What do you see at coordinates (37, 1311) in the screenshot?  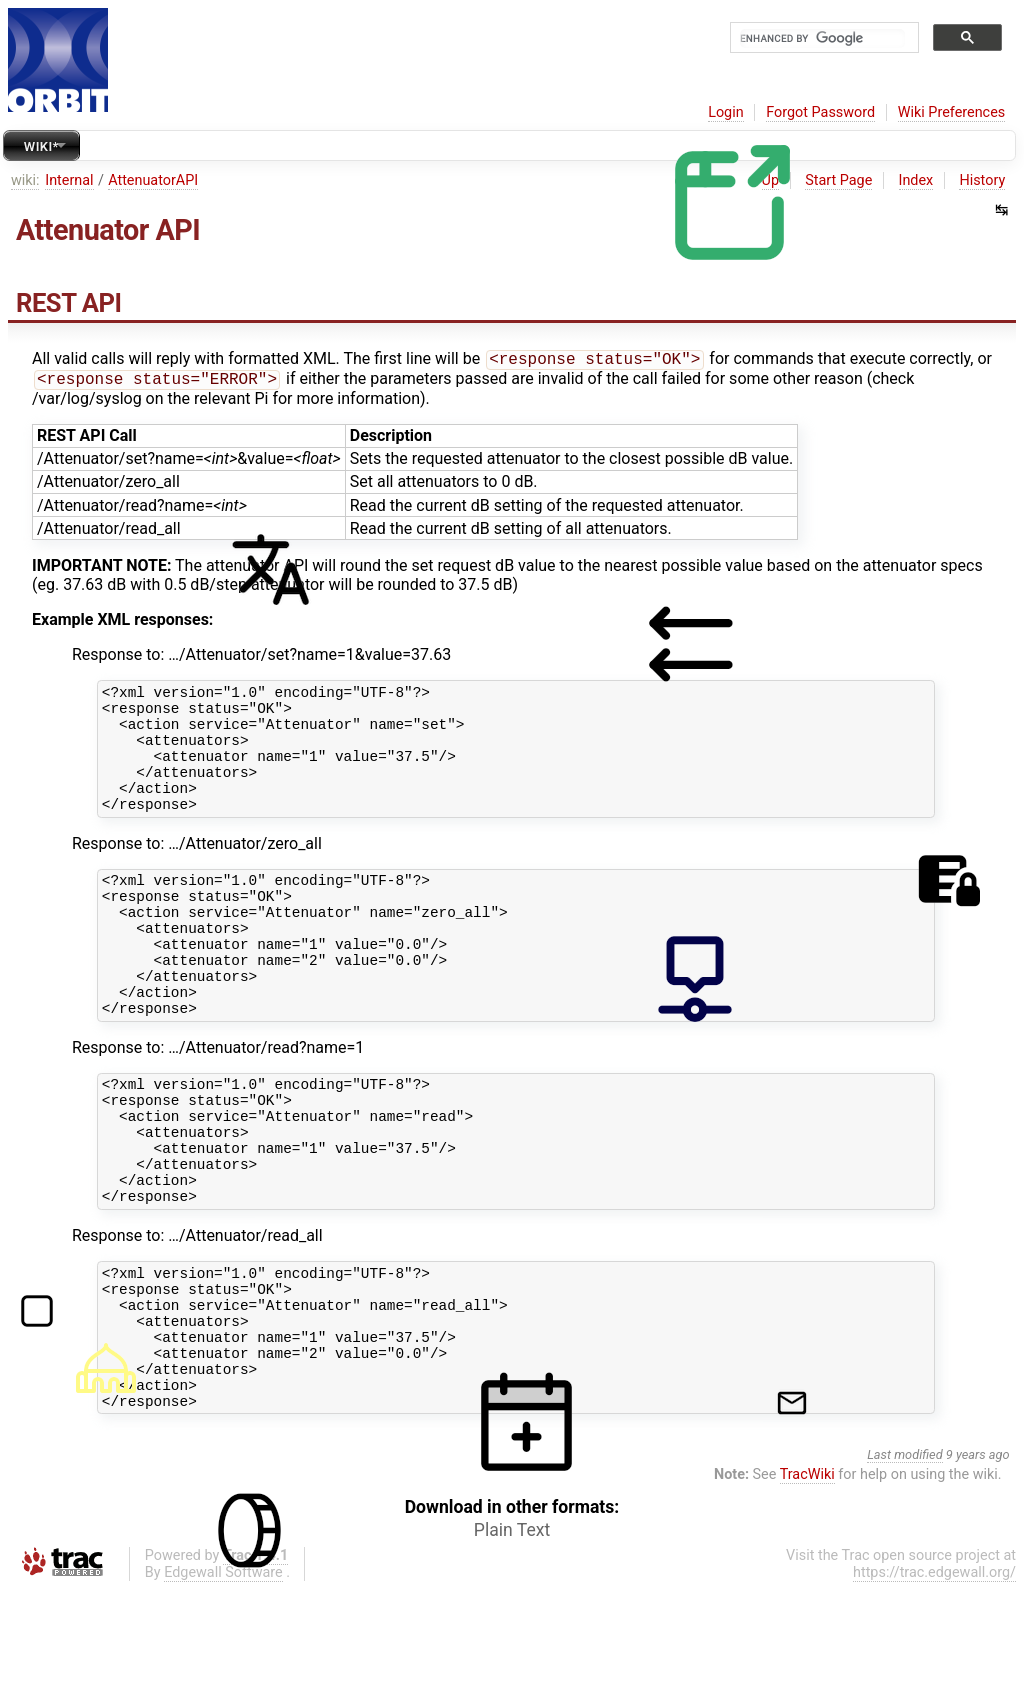 I see `indicates tumble dry setting for laundry` at bounding box center [37, 1311].